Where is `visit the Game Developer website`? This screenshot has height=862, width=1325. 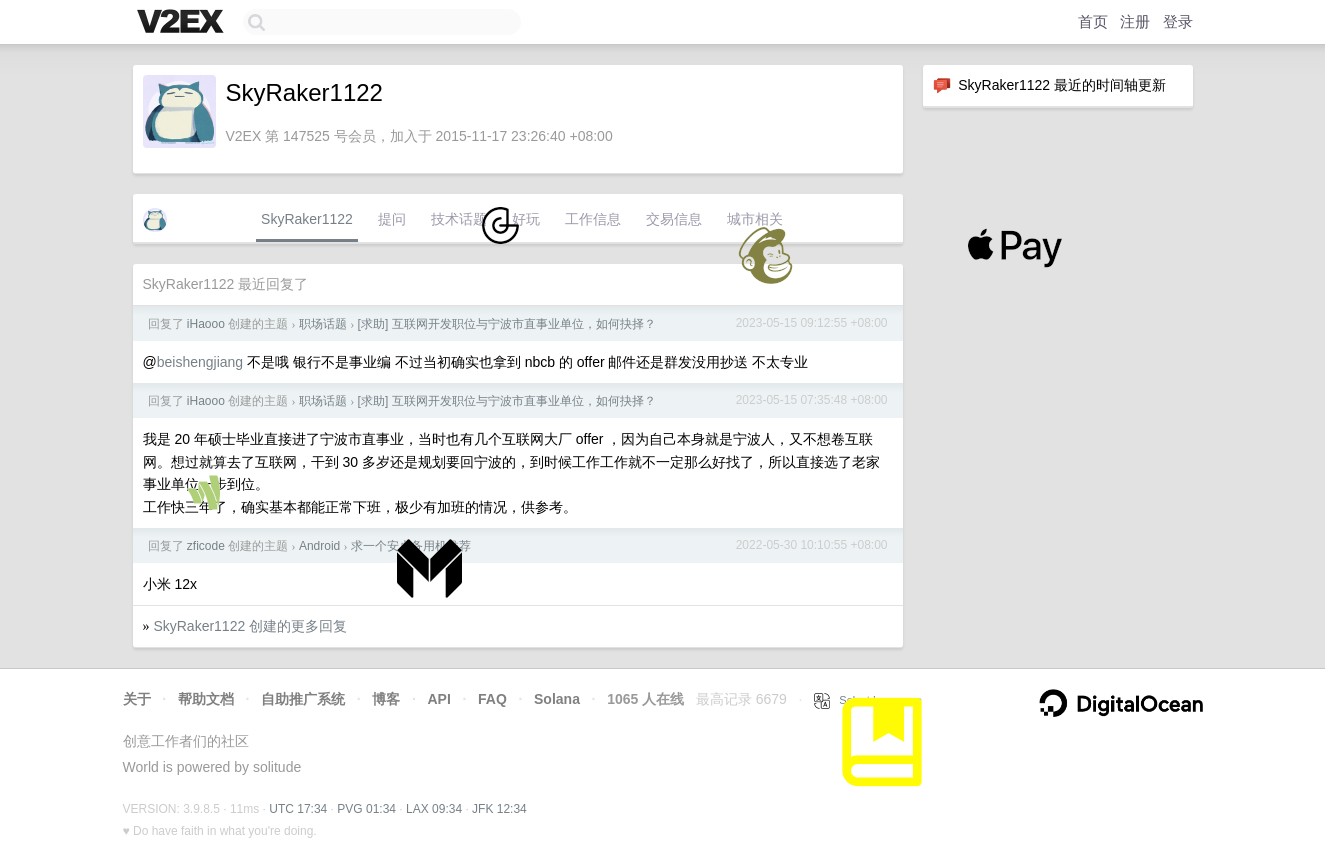
visit the Game Developer website is located at coordinates (500, 225).